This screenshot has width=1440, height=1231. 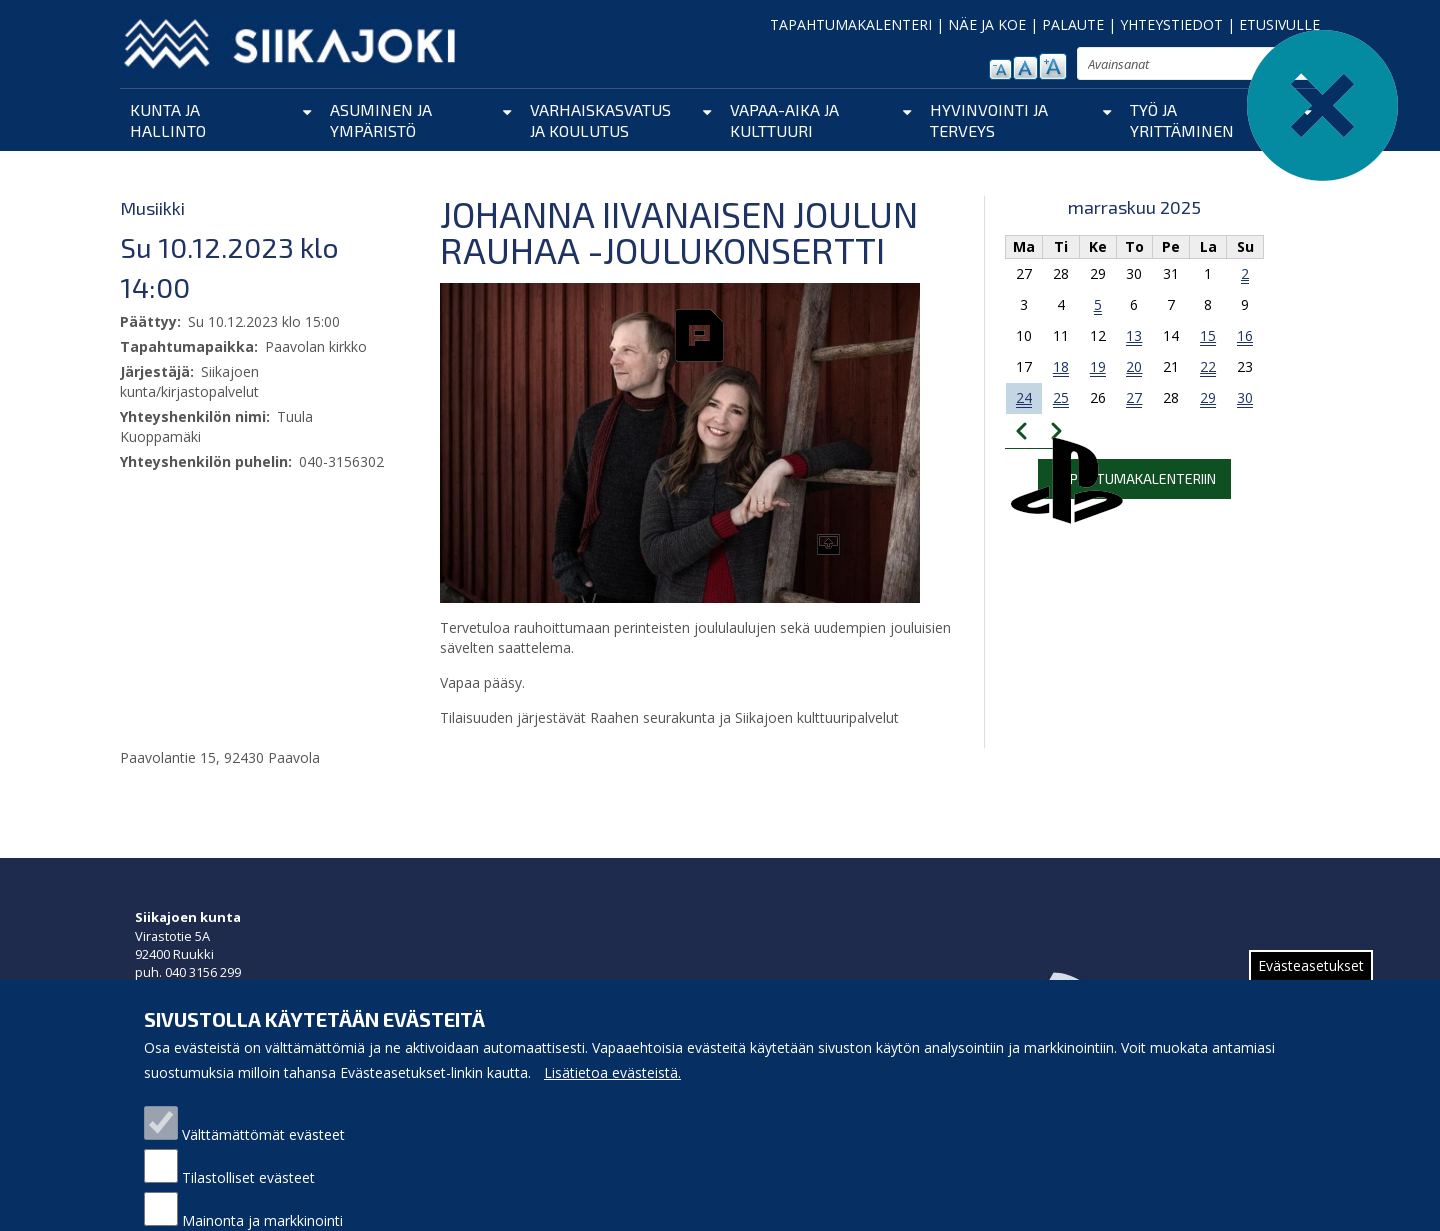 What do you see at coordinates (1322, 105) in the screenshot?
I see `close or dismiss a dialog` at bounding box center [1322, 105].